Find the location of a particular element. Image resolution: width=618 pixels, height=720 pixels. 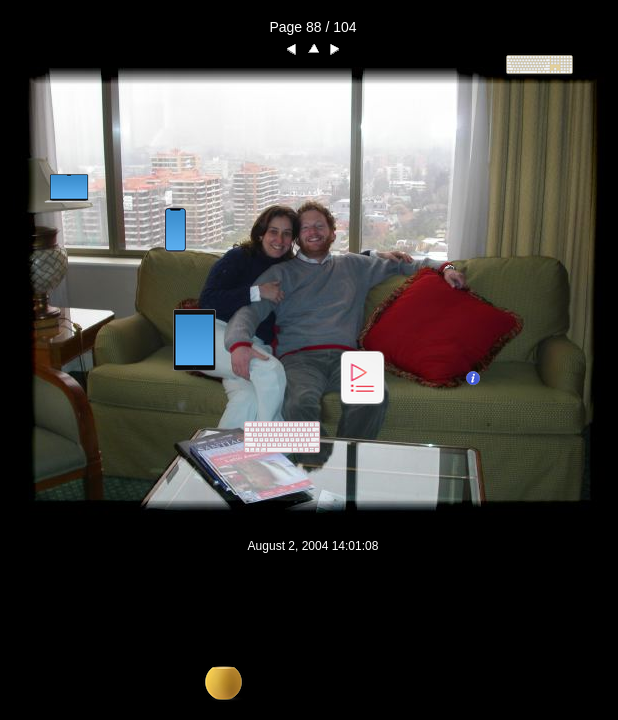

indicates a connected iPhone device is located at coordinates (175, 230).